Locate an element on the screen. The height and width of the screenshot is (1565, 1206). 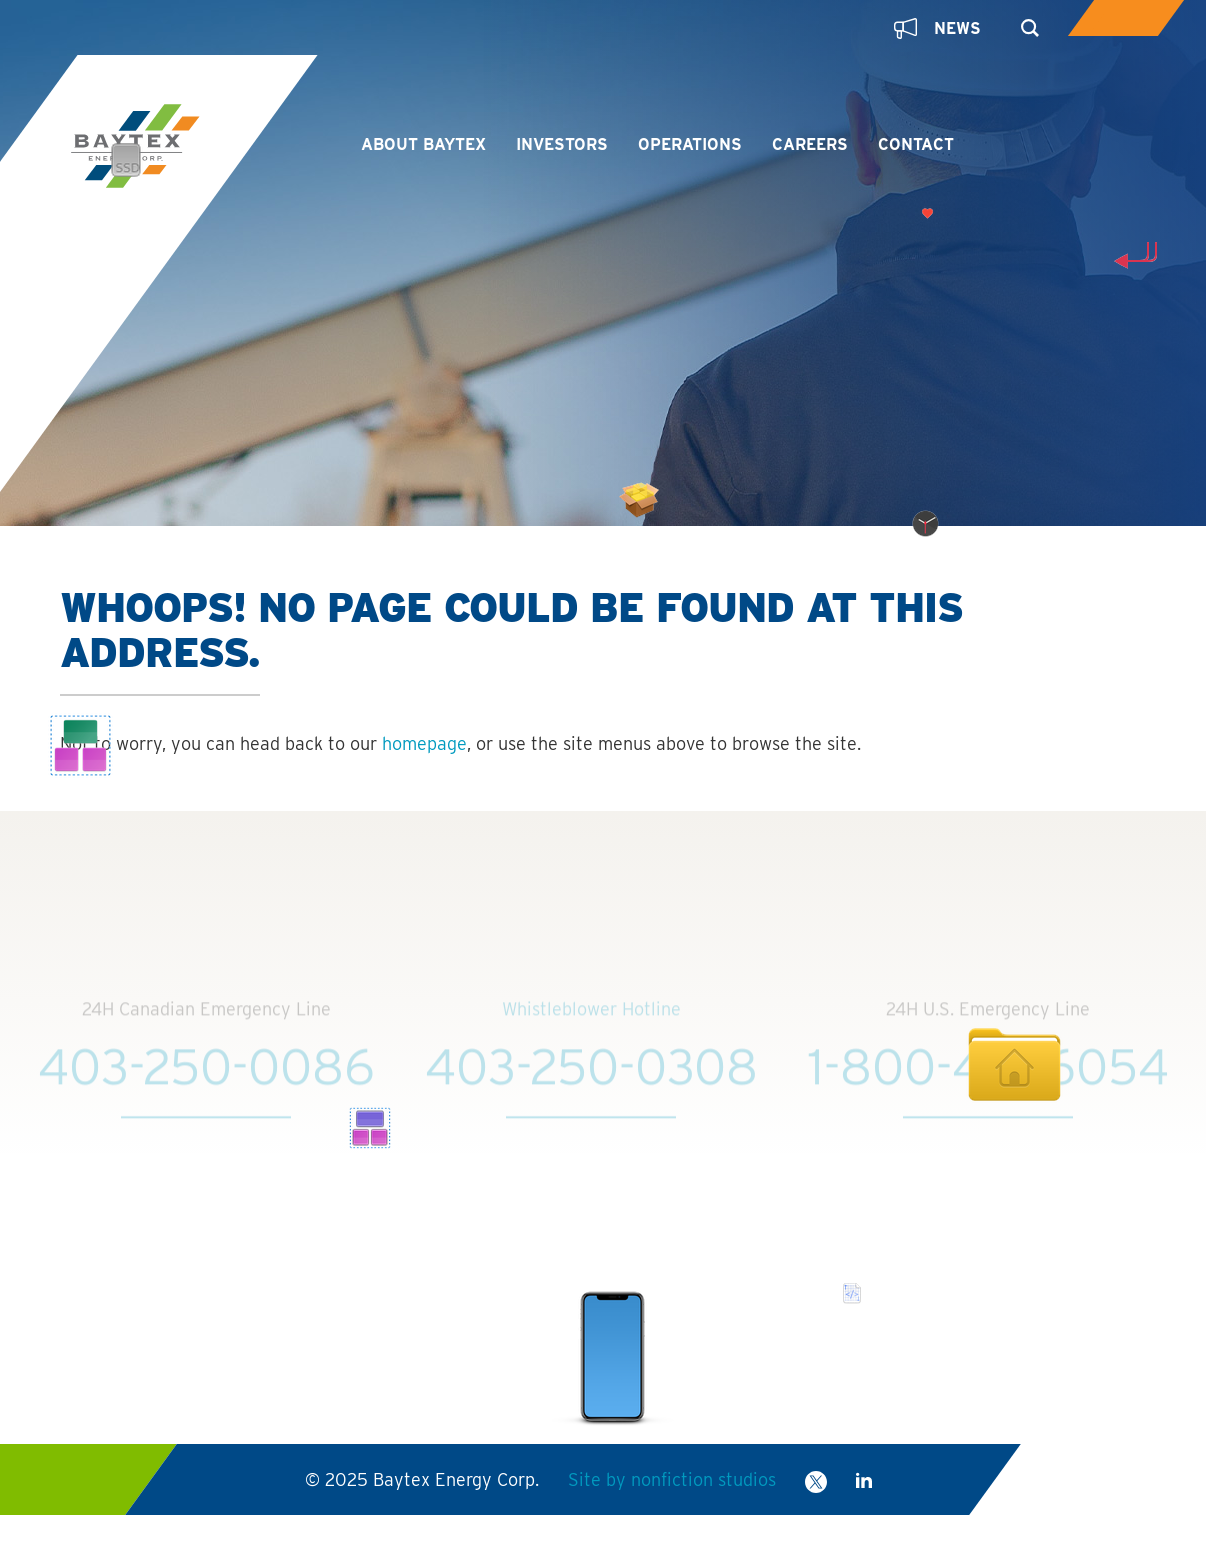
install a software package bundle is located at coordinates (639, 499).